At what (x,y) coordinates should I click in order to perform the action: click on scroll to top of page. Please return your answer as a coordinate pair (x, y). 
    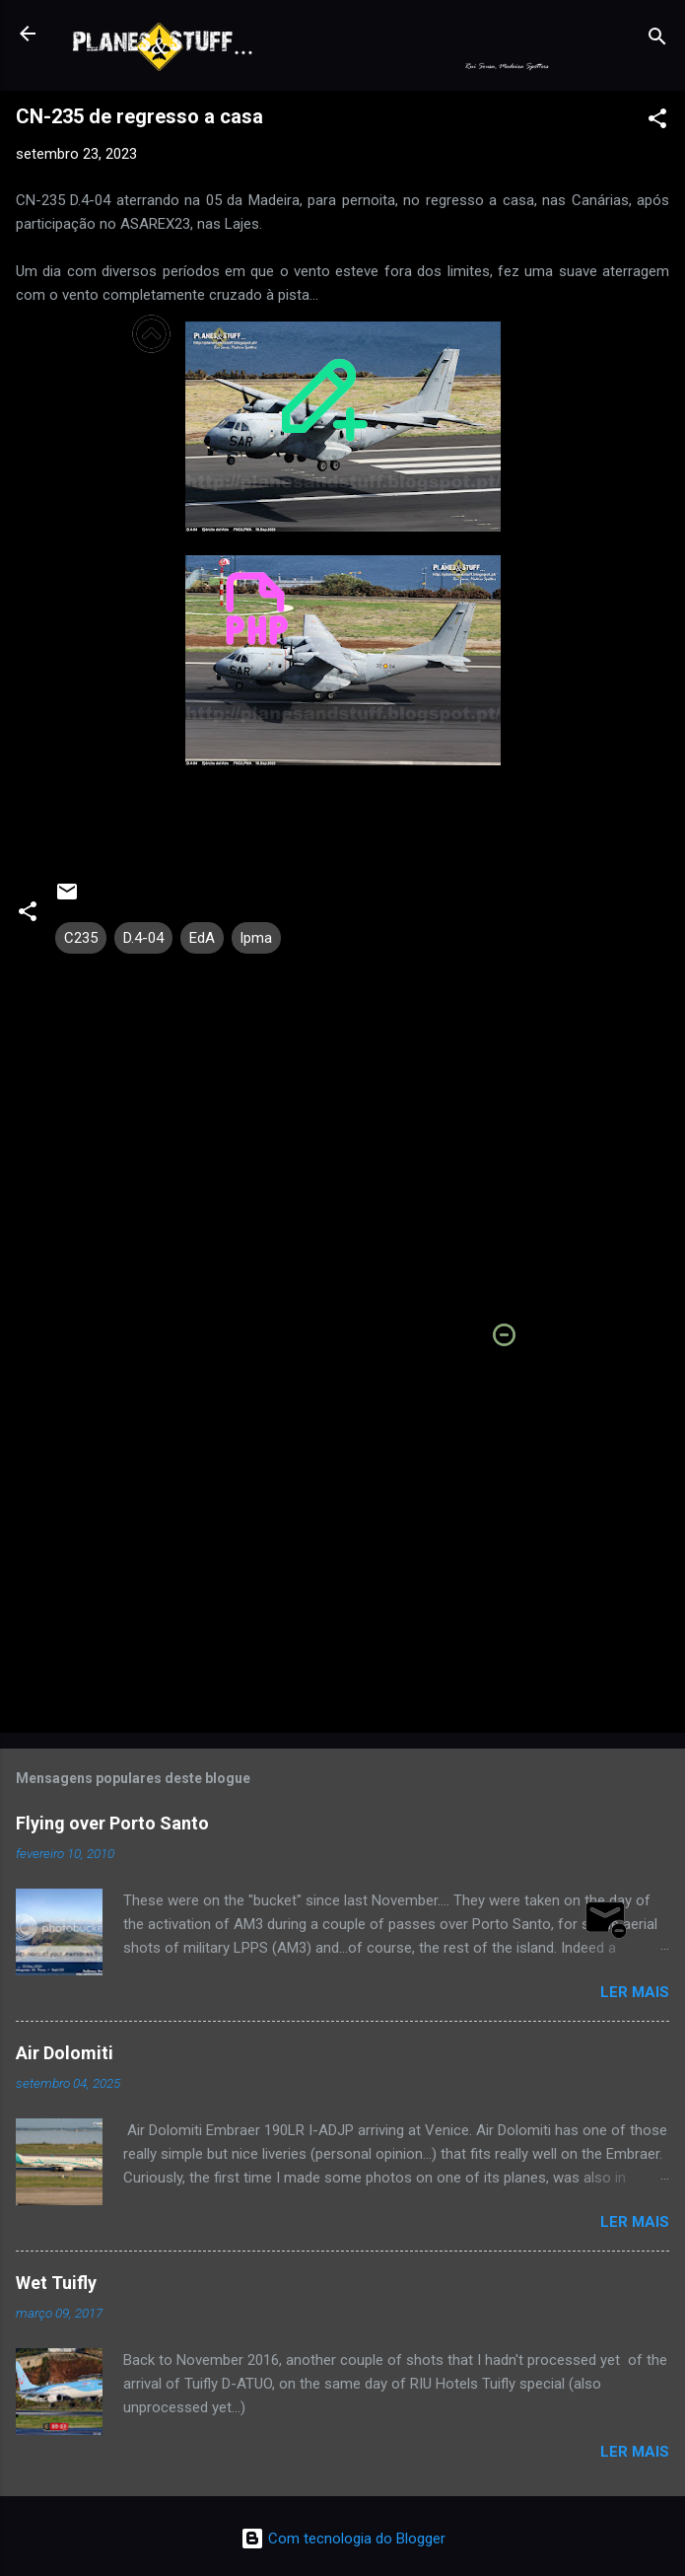
    Looking at the image, I should click on (151, 333).